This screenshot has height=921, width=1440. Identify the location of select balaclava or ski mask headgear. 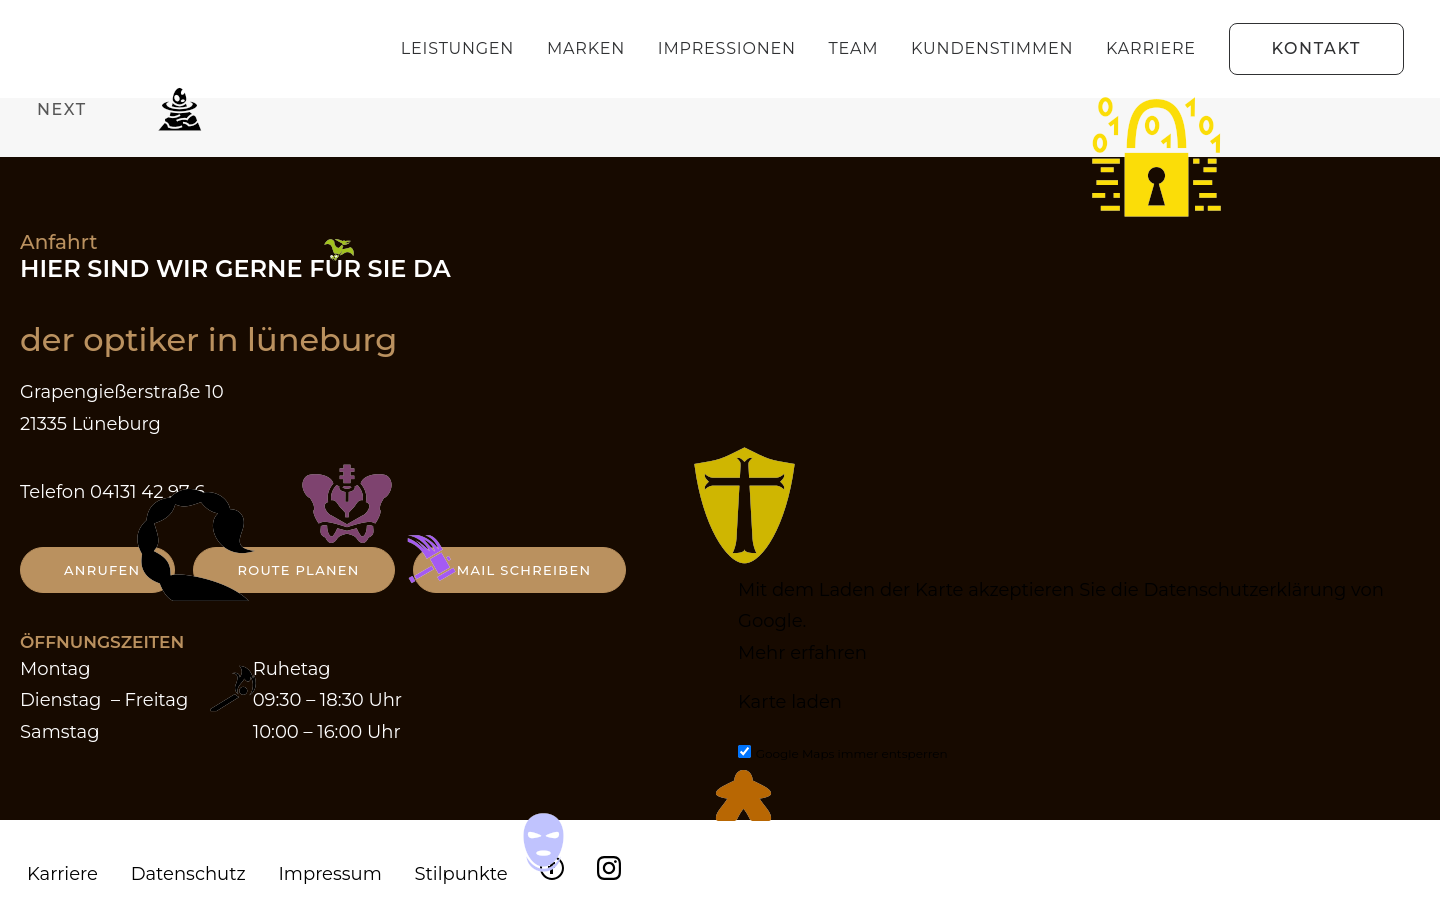
(543, 842).